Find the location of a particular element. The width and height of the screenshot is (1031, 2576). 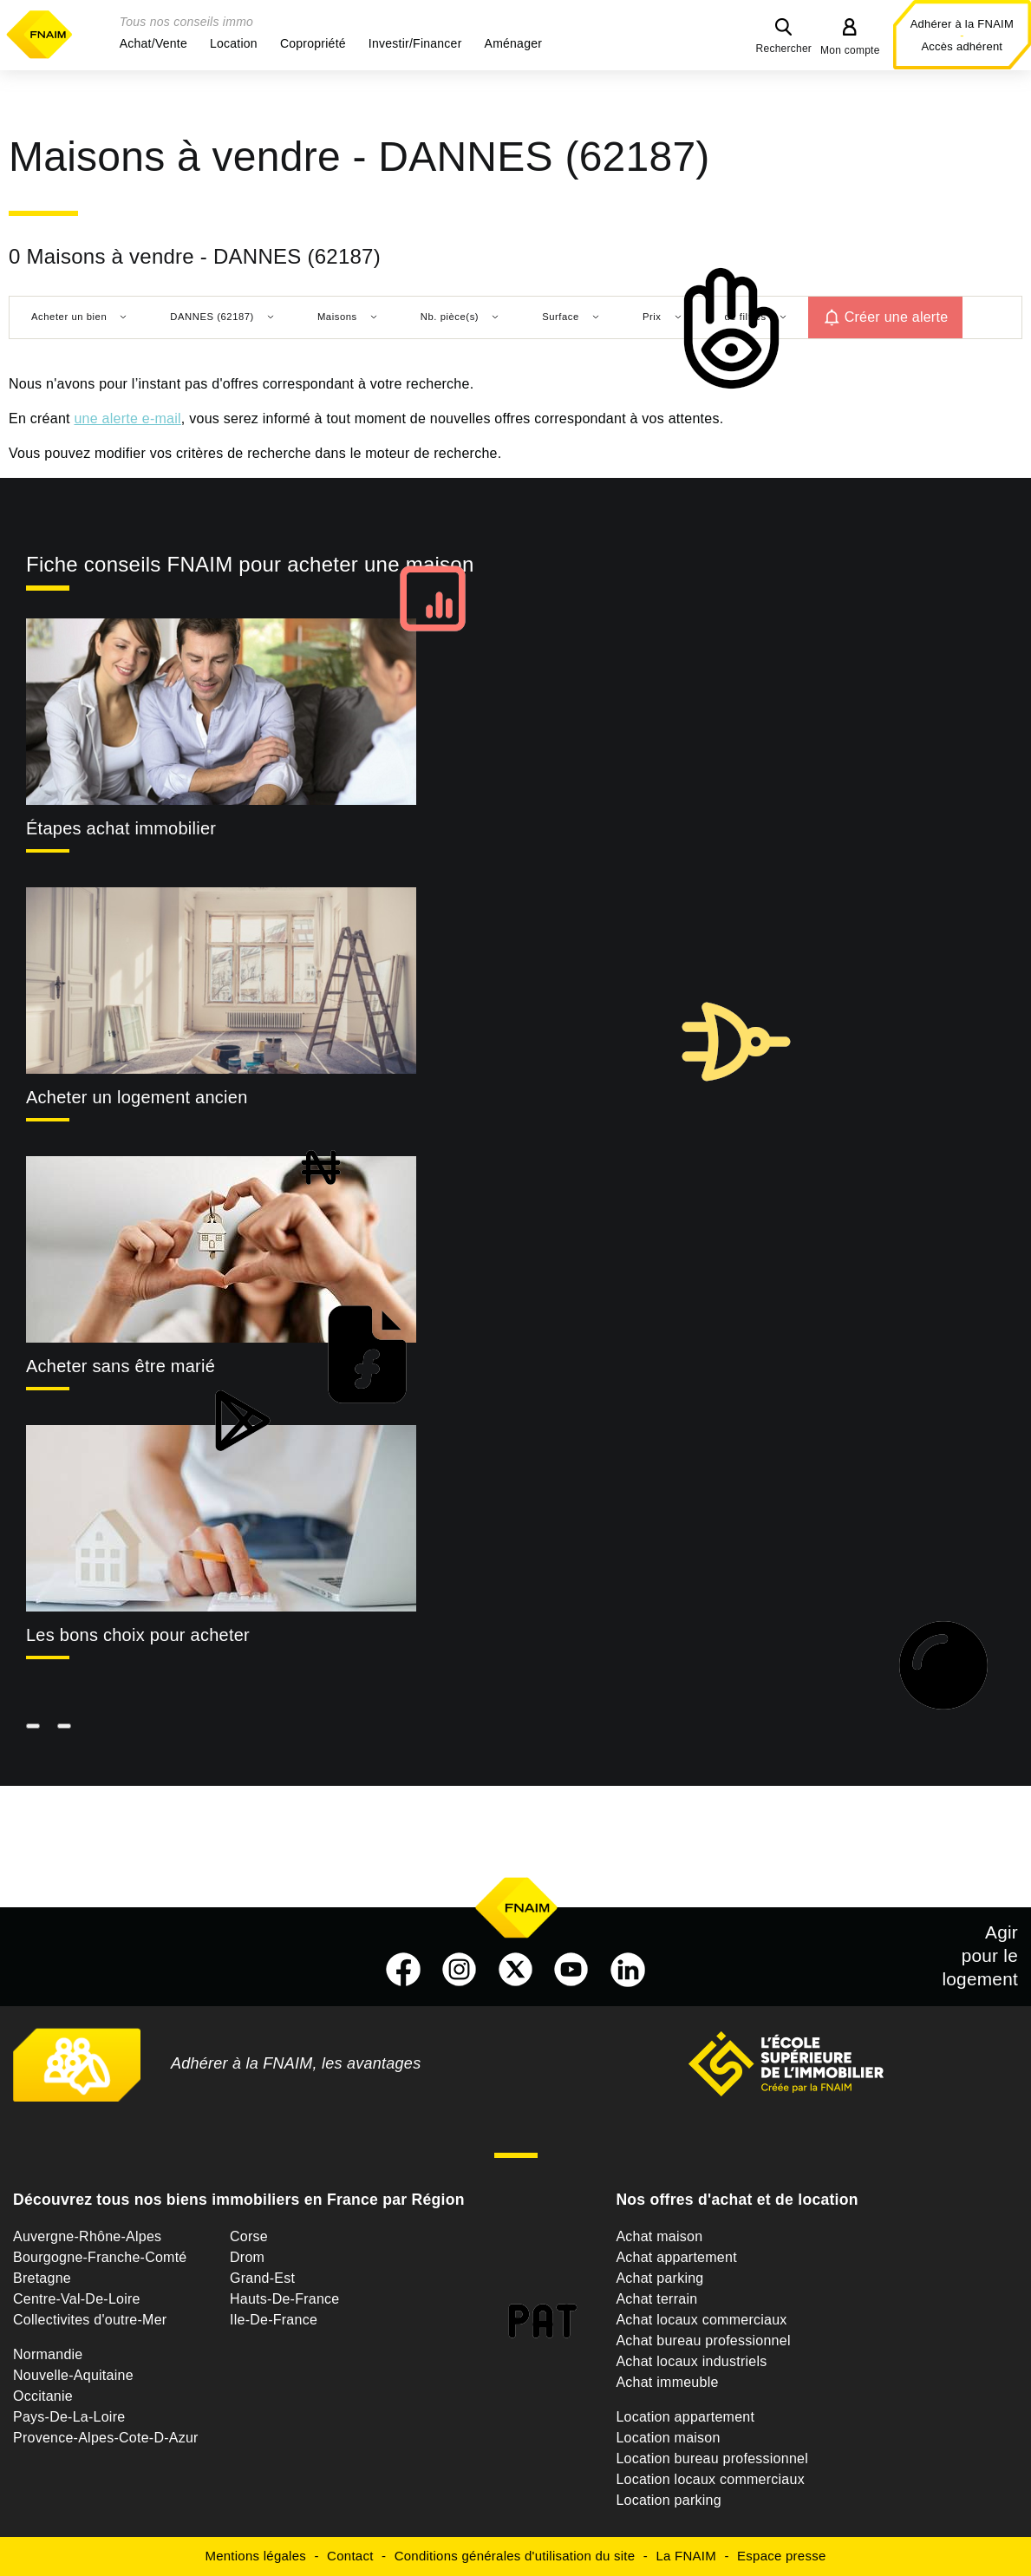

NOR logic gate symbol for circuit diagrams is located at coordinates (736, 1042).